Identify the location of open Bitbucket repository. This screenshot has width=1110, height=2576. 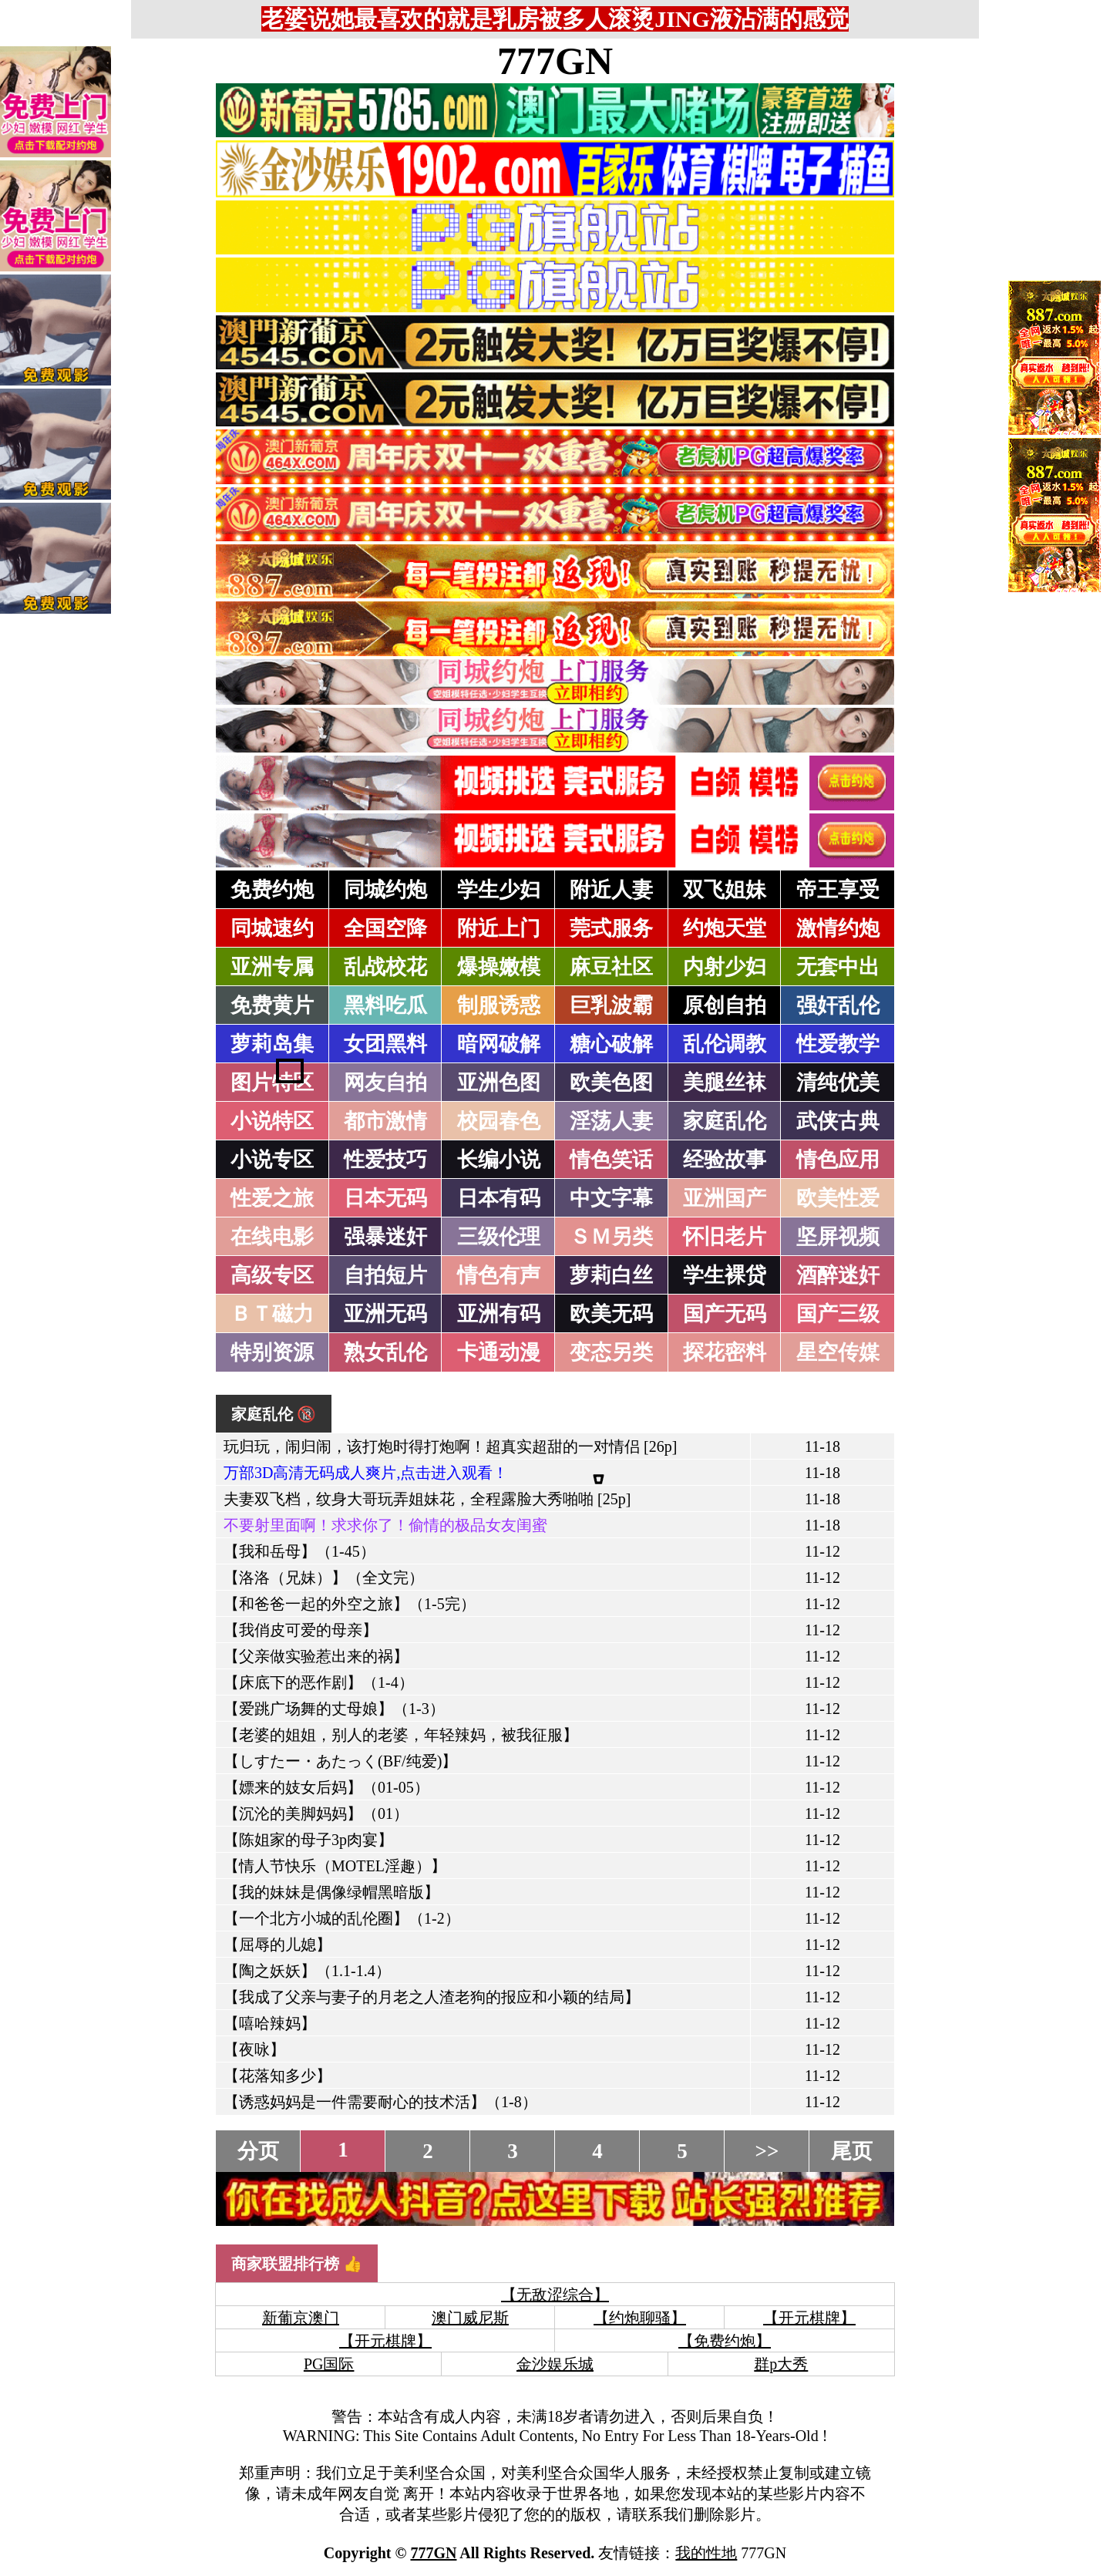
(598, 1479).